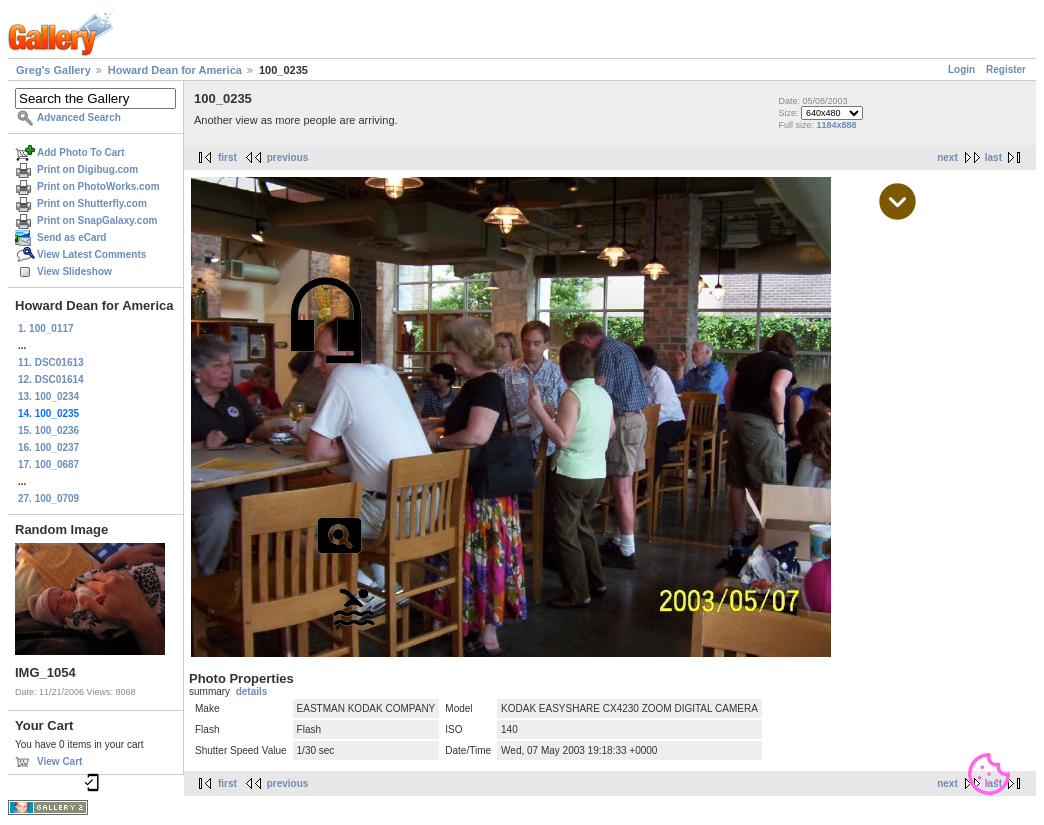 This screenshot has width=1044, height=825. Describe the element at coordinates (326, 320) in the screenshot. I see `contact customer support` at that location.